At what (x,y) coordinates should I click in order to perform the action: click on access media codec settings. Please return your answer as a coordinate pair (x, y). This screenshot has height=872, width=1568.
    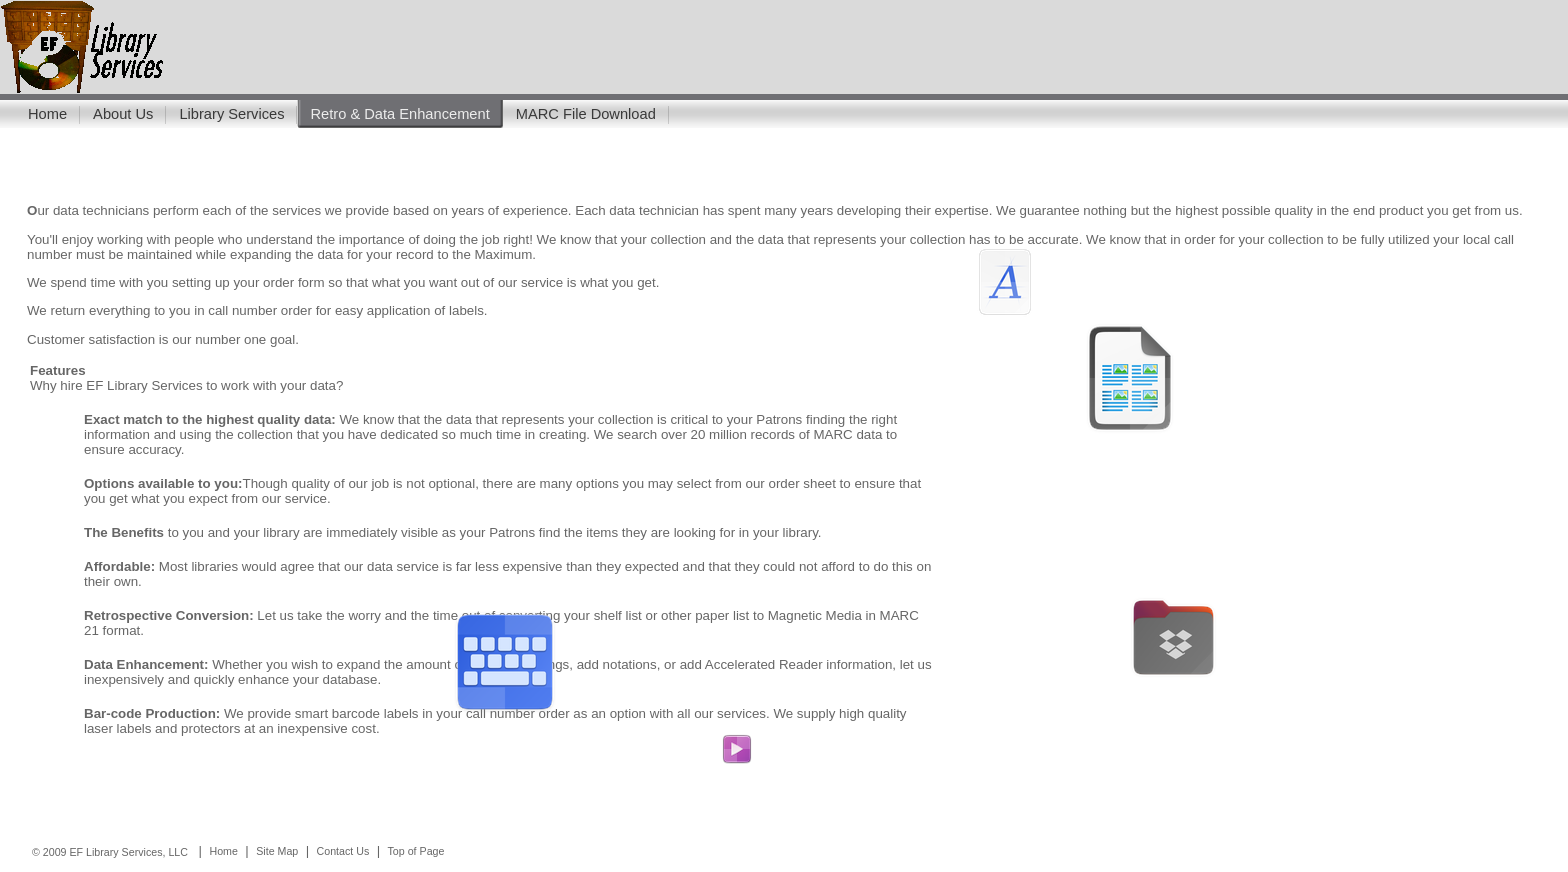
    Looking at the image, I should click on (737, 749).